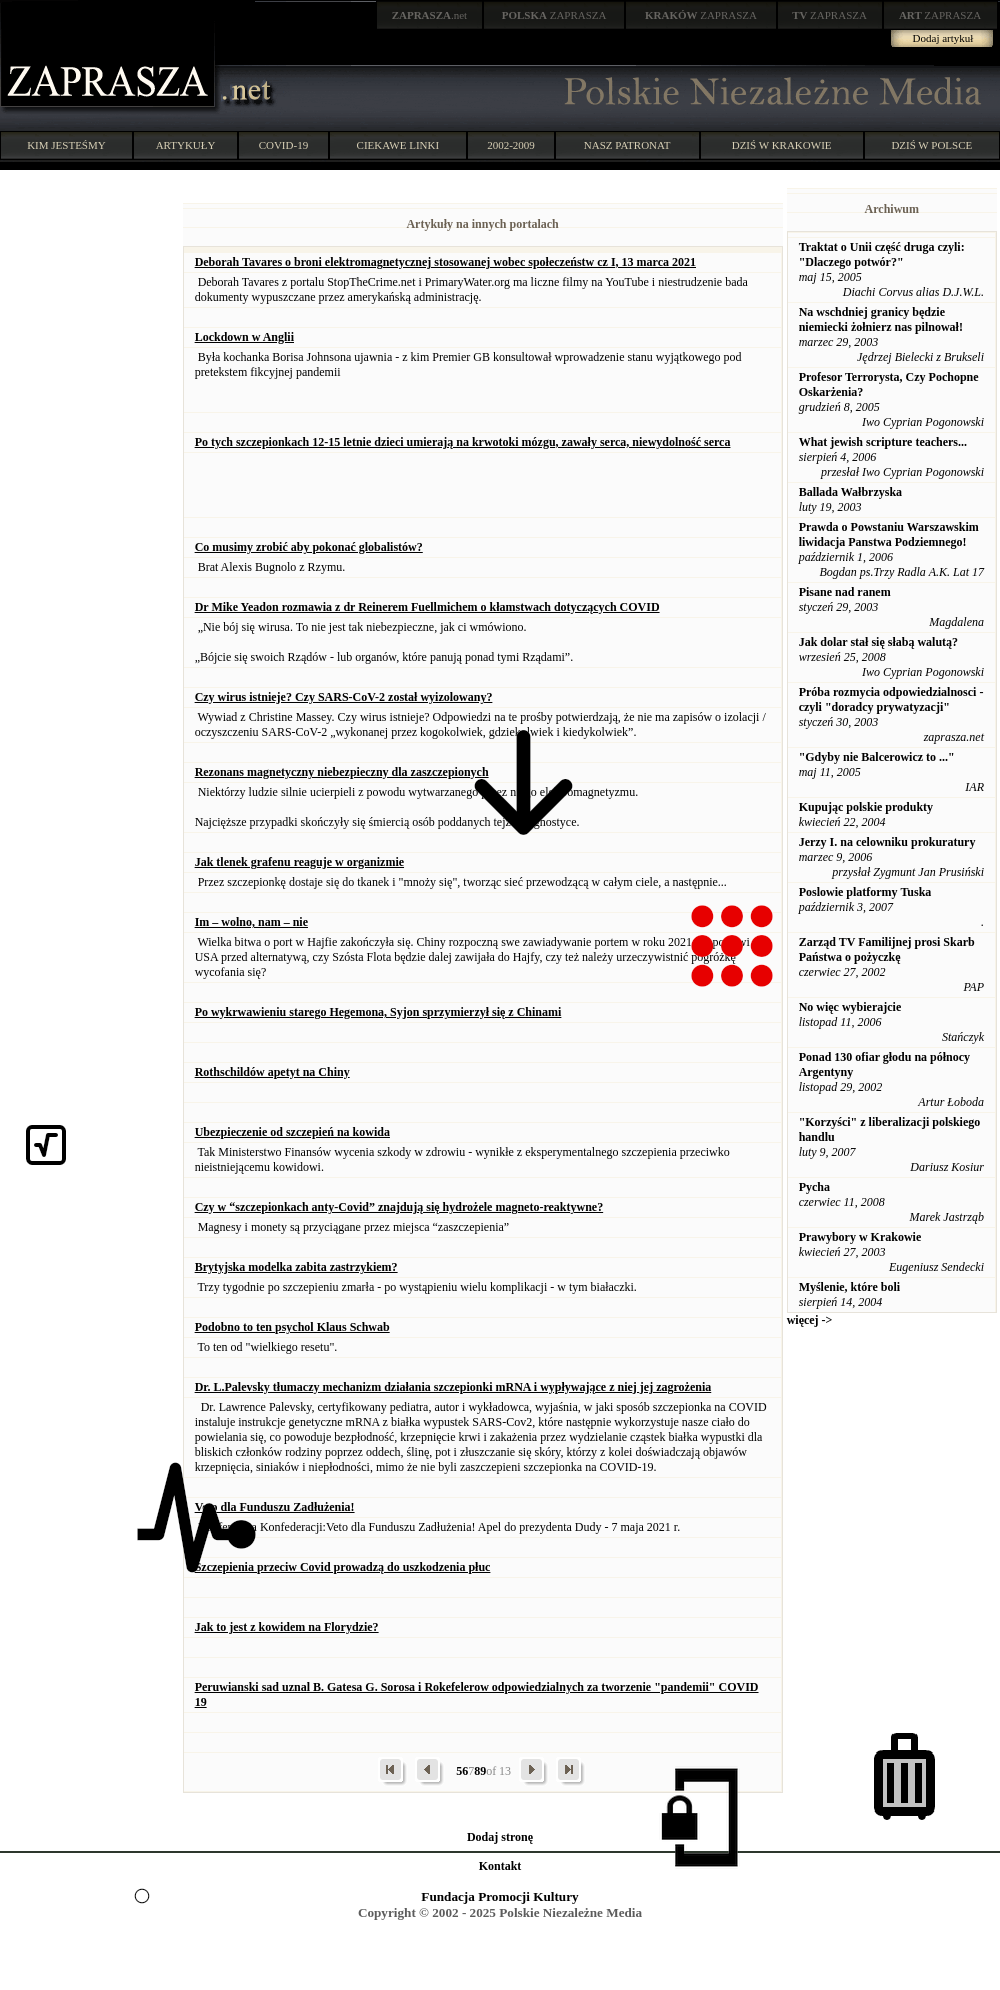 This screenshot has height=1990, width=1000. Describe the element at coordinates (523, 782) in the screenshot. I see `scroll down or view more content` at that location.